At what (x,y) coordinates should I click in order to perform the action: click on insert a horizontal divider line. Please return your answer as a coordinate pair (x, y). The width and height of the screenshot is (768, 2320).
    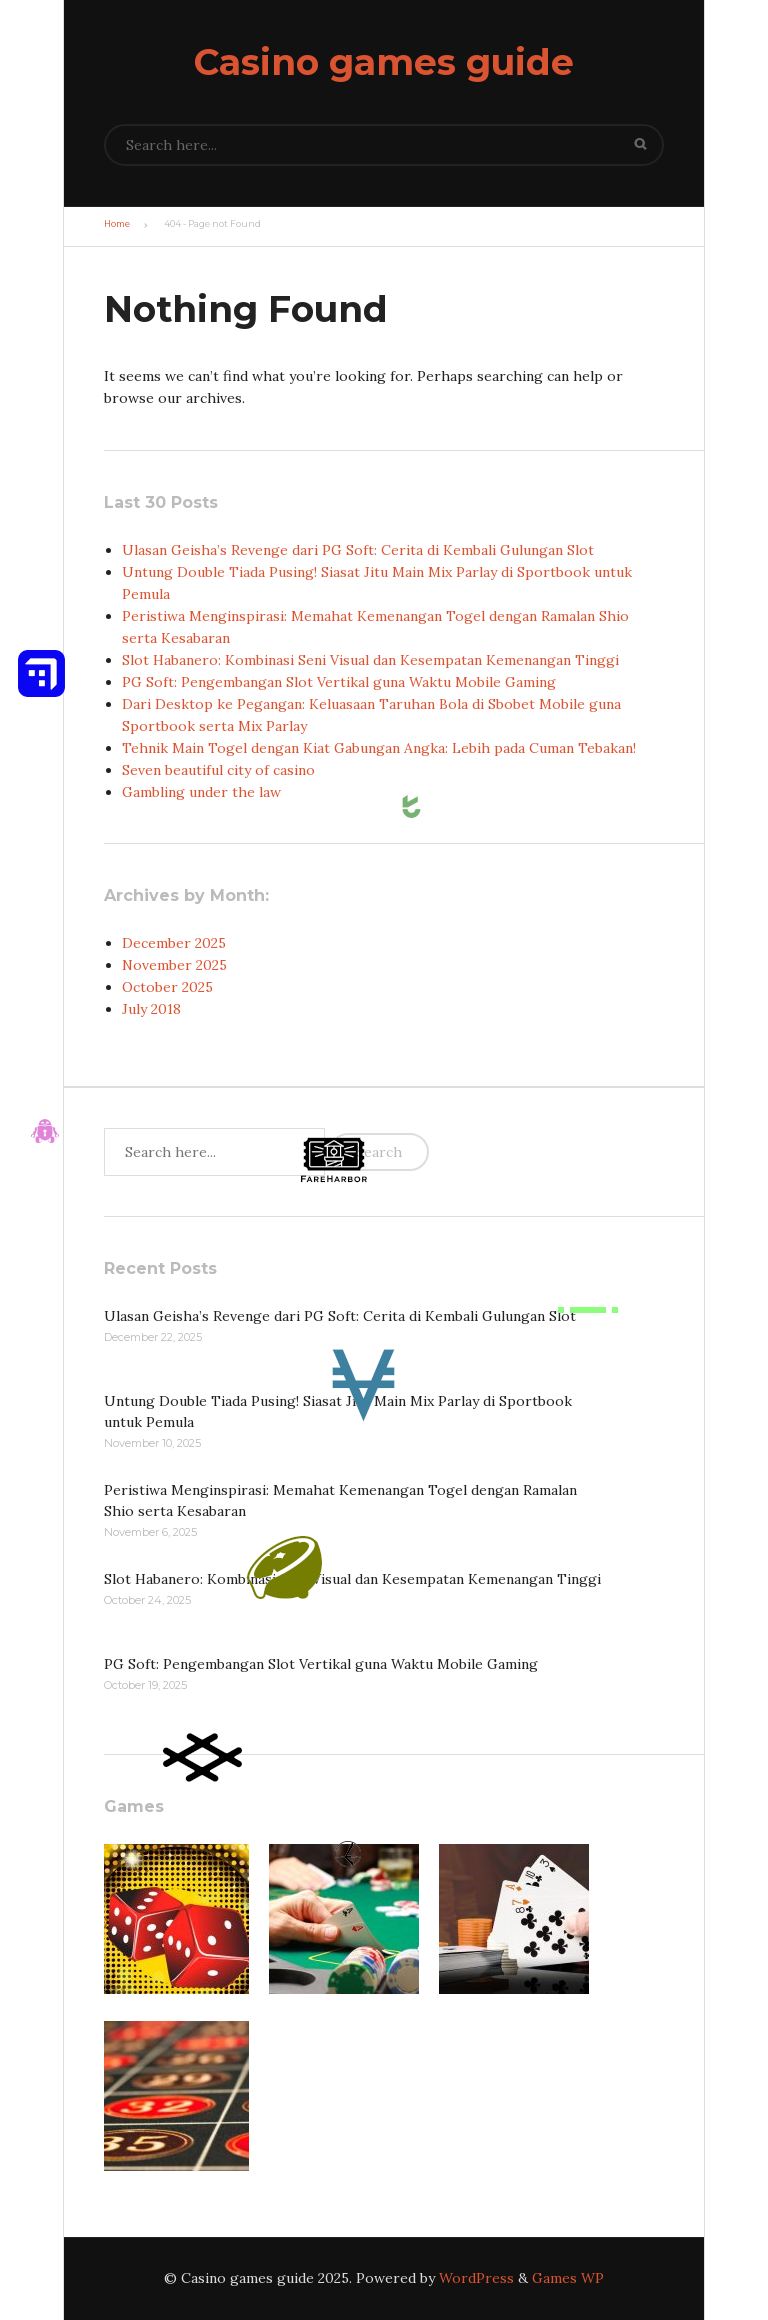
    Looking at the image, I should click on (588, 1310).